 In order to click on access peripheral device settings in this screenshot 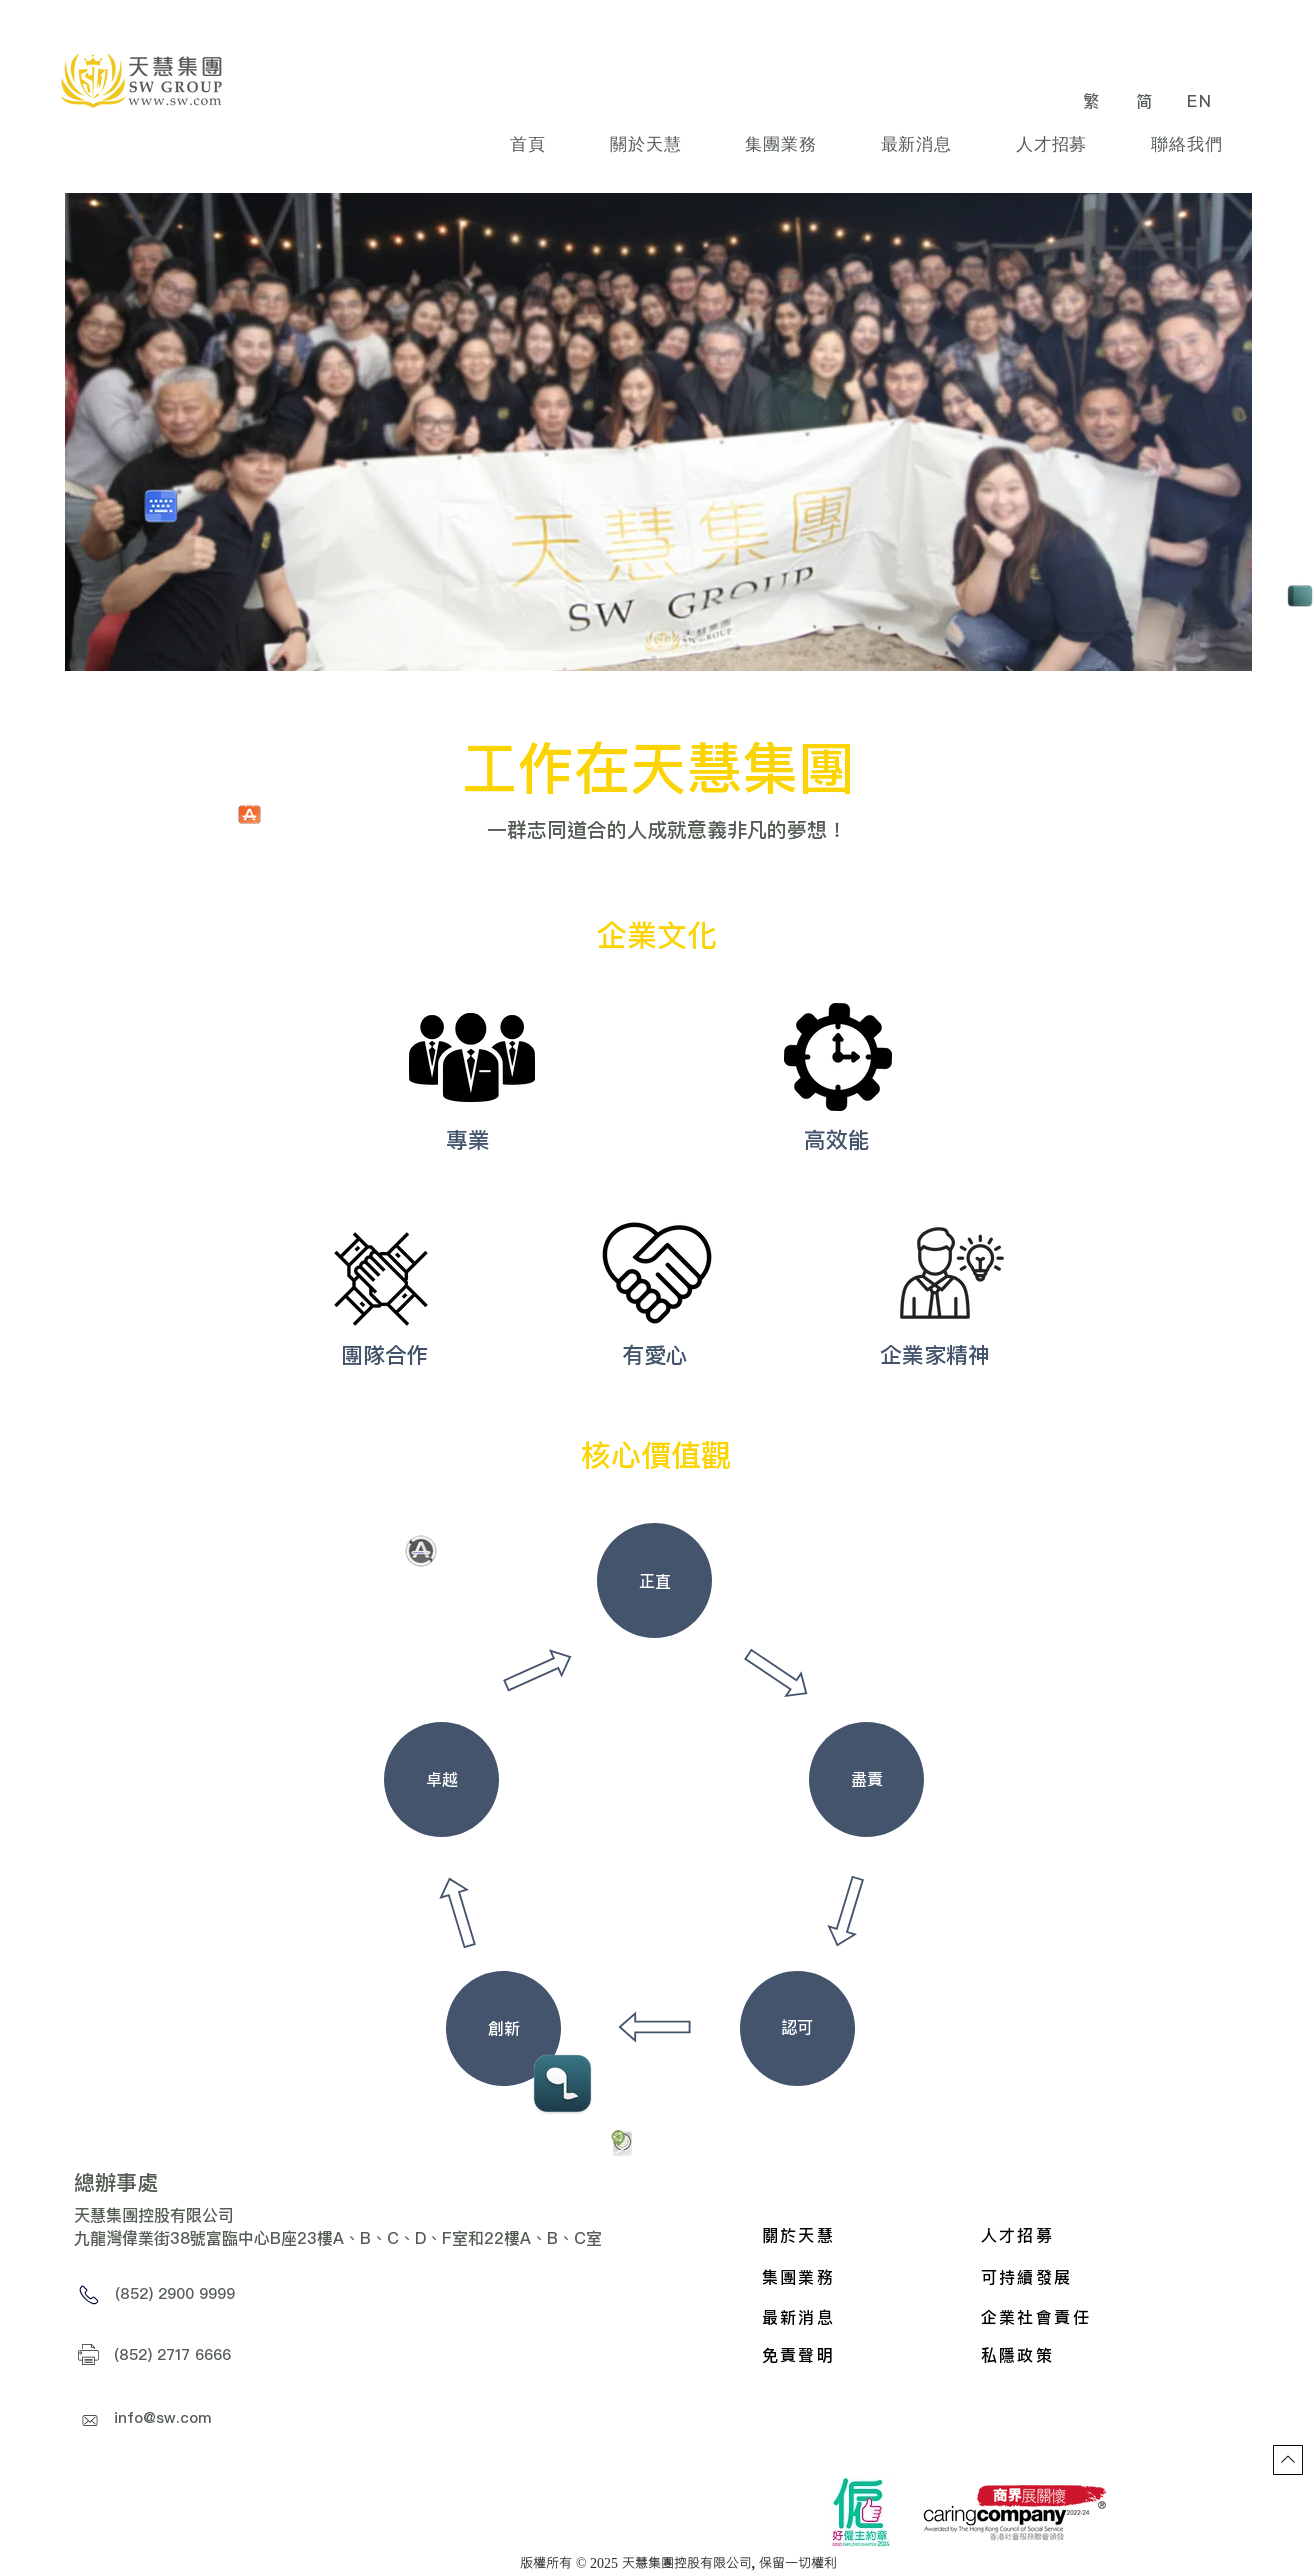, I will do `click(161, 506)`.